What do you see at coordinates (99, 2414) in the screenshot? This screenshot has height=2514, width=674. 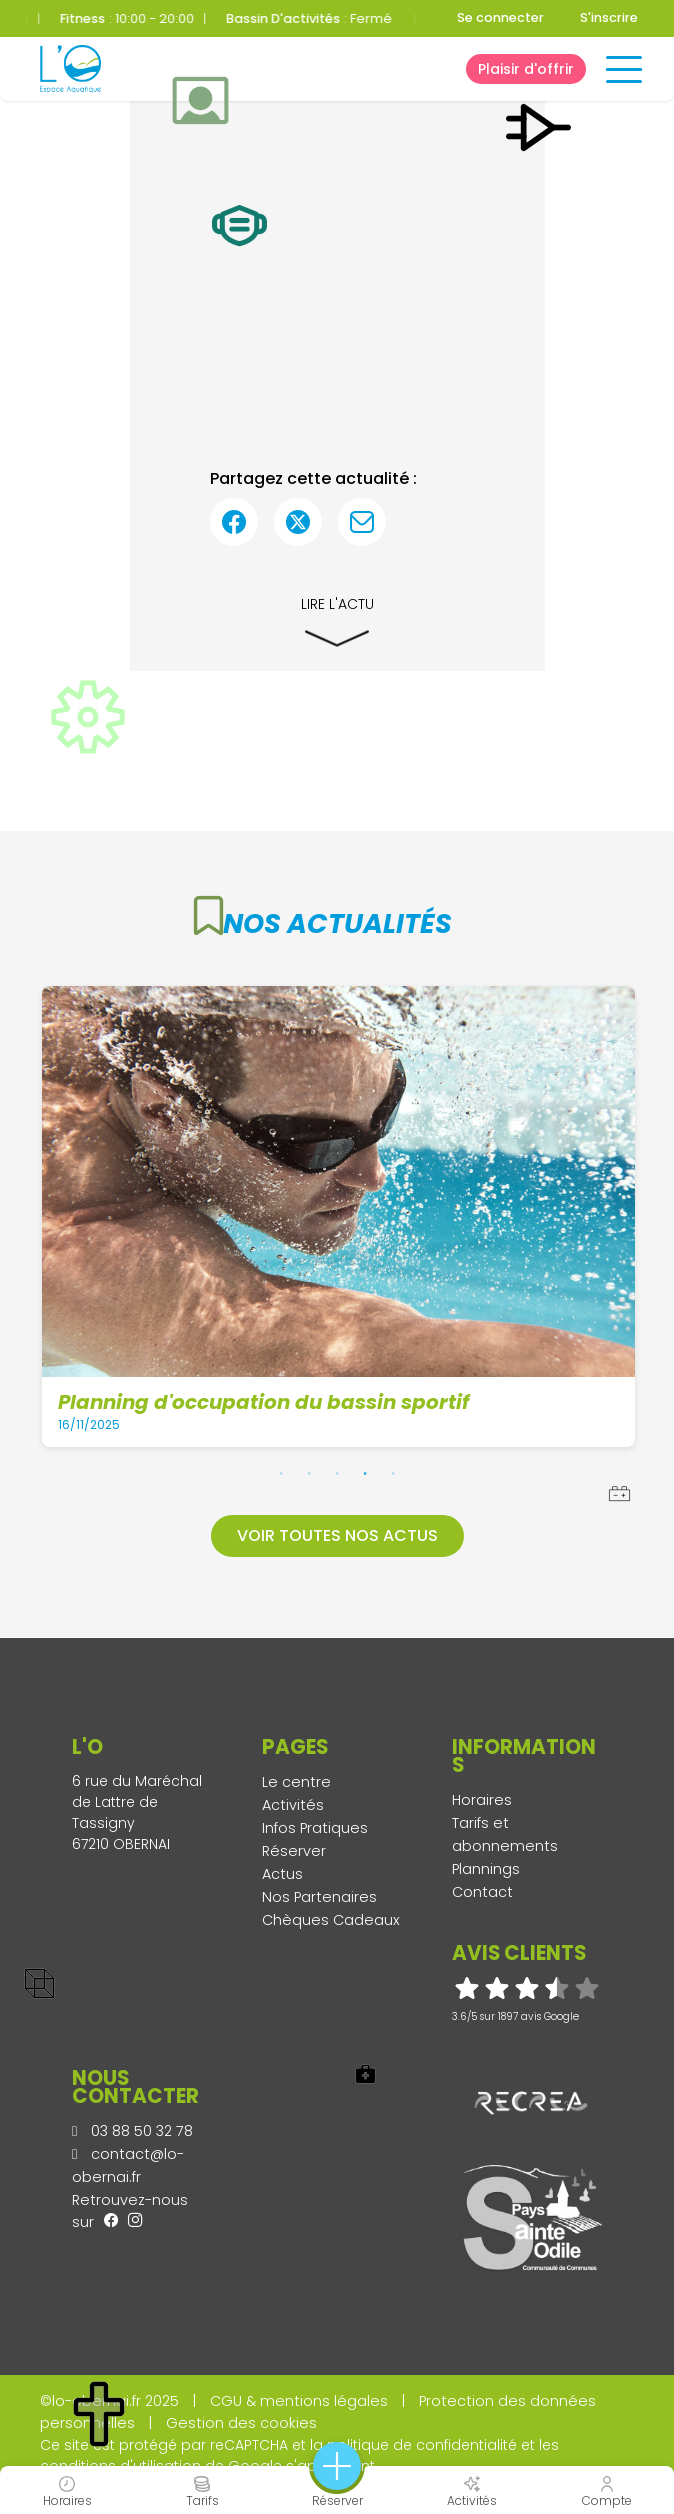 I see `indicates a religious or faith-based feature` at bounding box center [99, 2414].